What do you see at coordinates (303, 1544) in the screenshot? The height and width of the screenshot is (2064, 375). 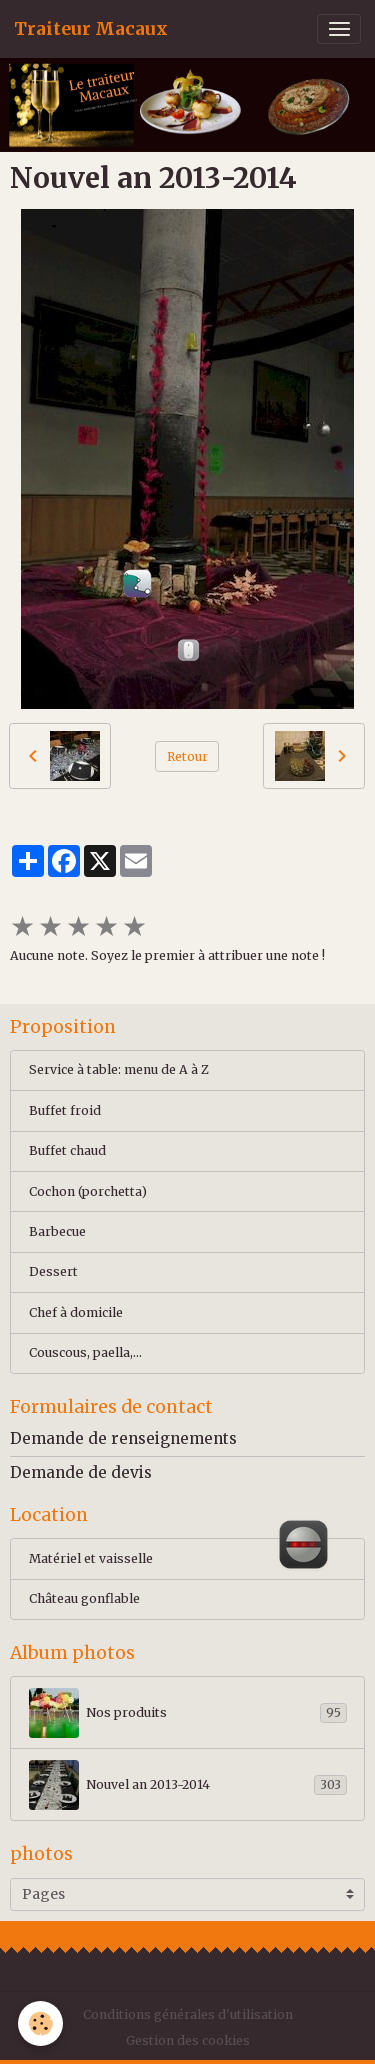 I see `launch gnome robots game` at bounding box center [303, 1544].